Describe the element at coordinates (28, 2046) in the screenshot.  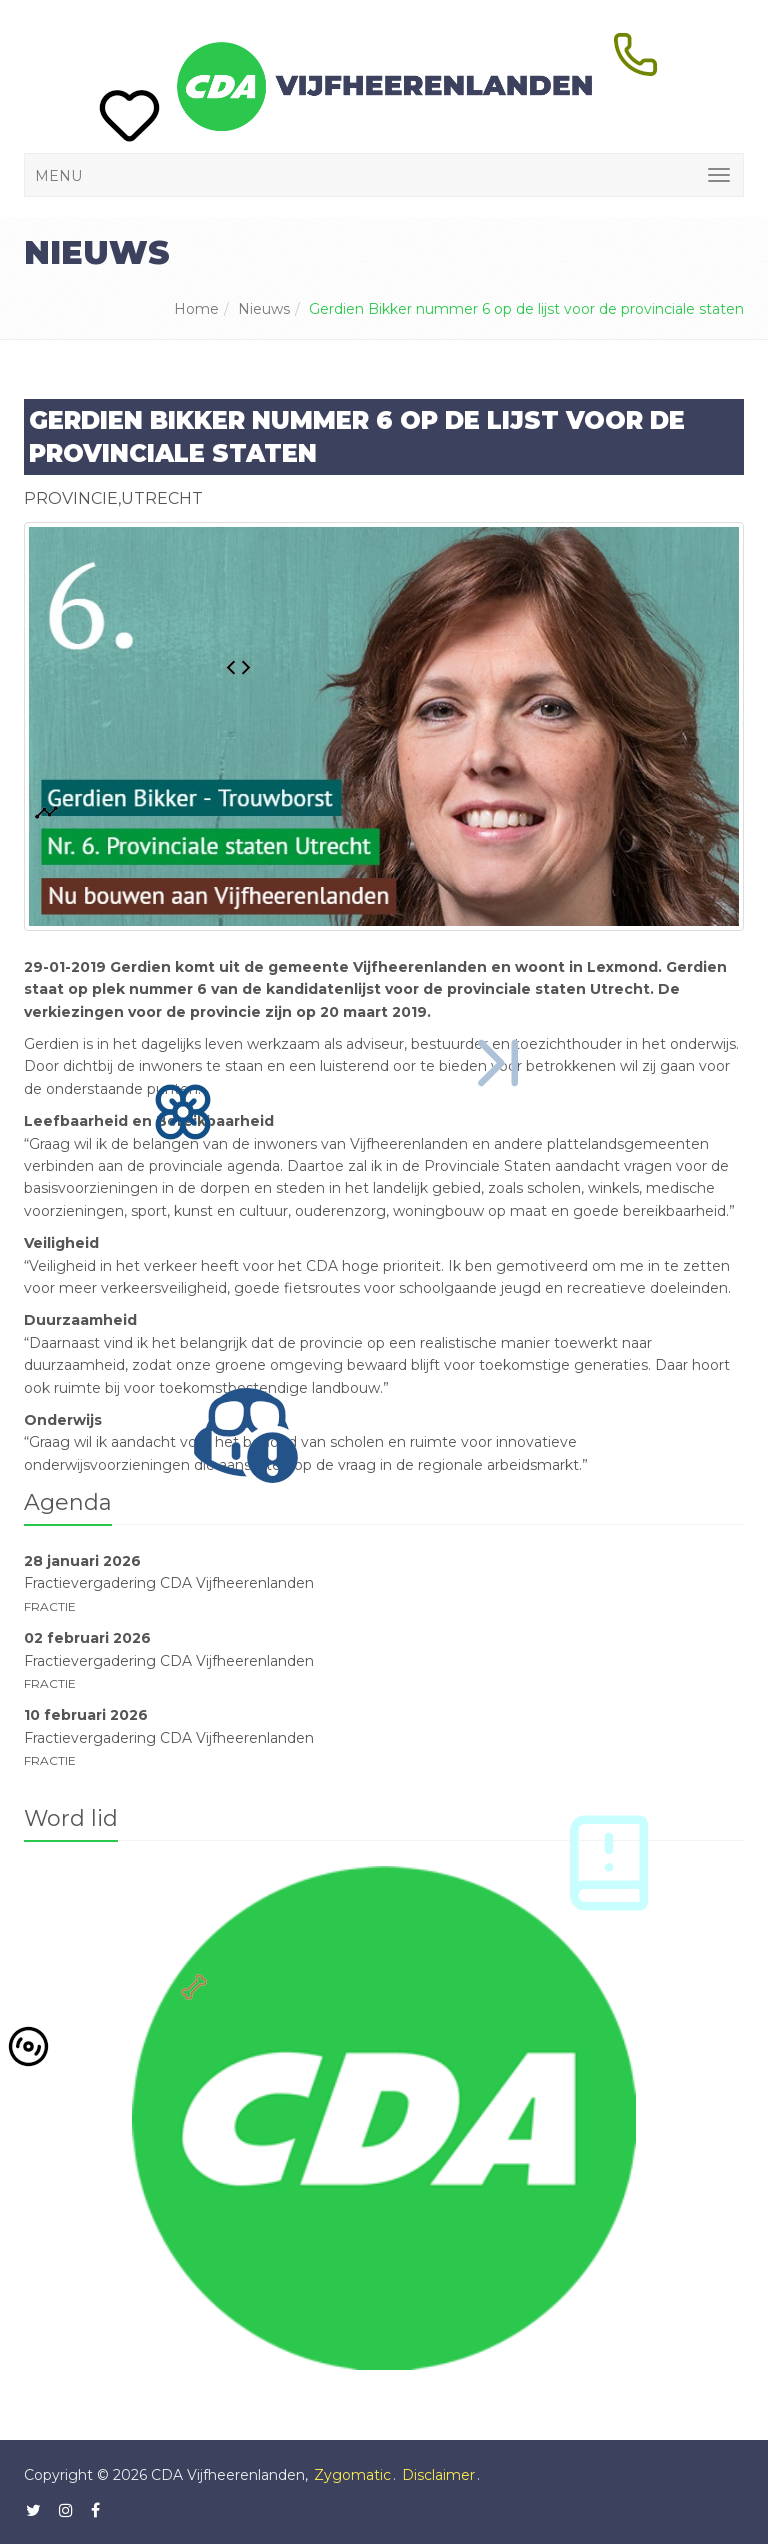
I see `play or access music library` at that location.